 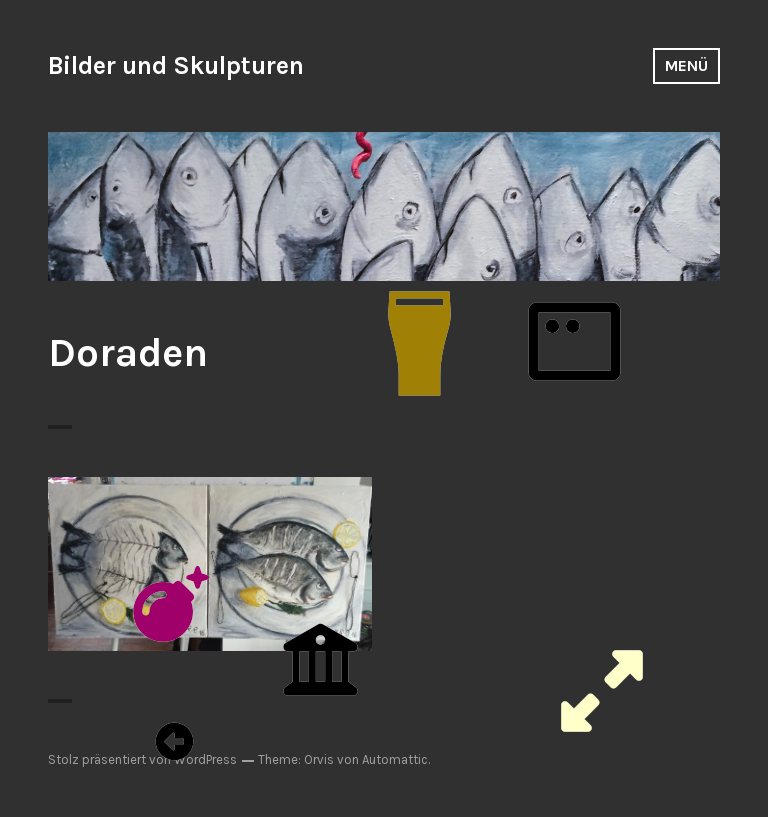 What do you see at coordinates (602, 691) in the screenshot?
I see `expand to fullscreen mode` at bounding box center [602, 691].